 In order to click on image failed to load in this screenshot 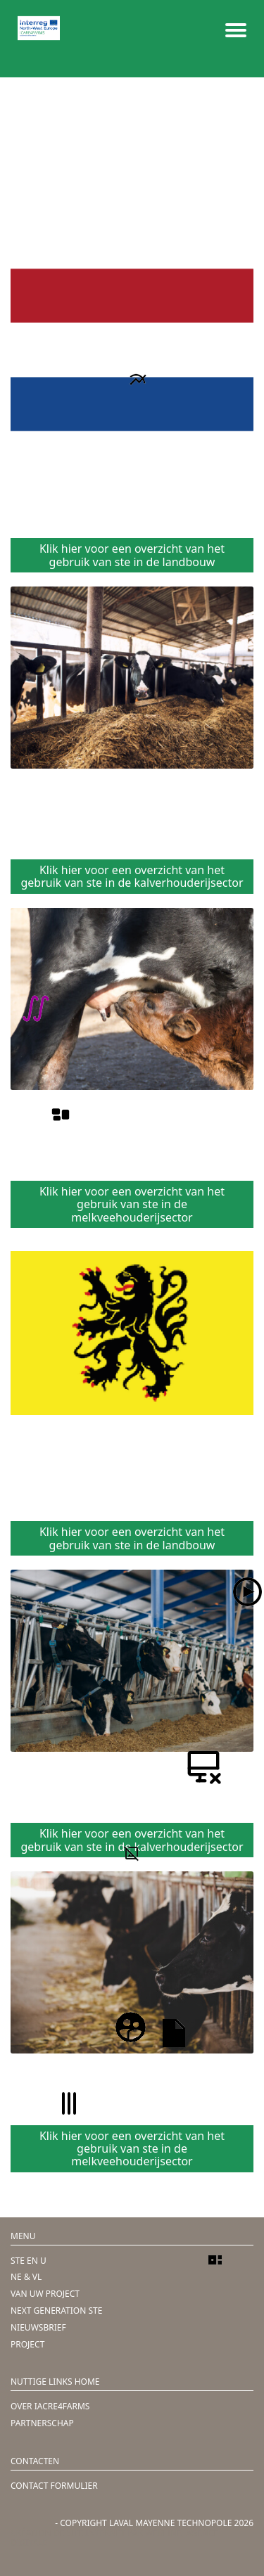, I will do `click(132, 1853)`.